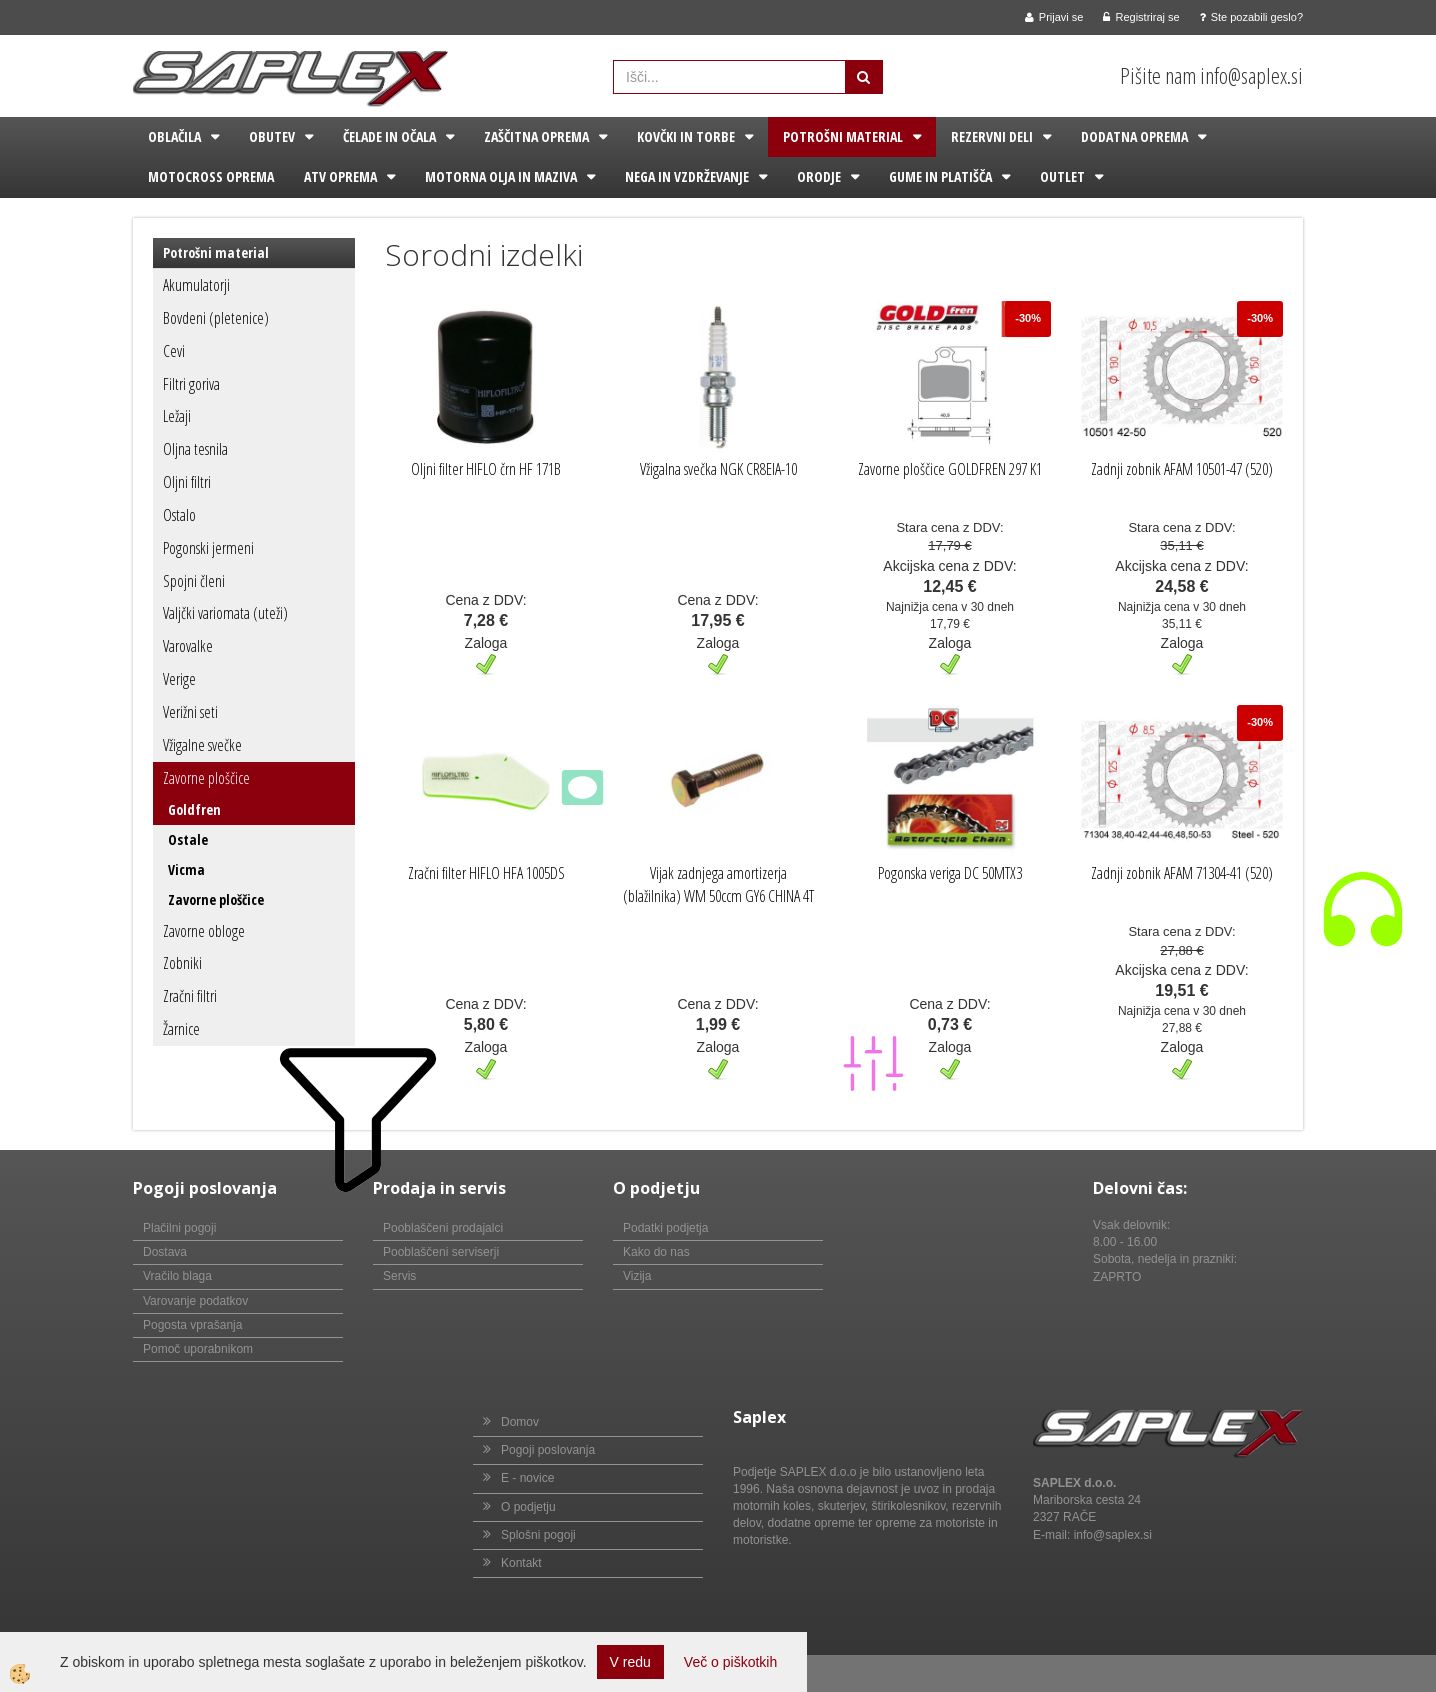 The image size is (1436, 1692). I want to click on listen to audio or music, so click(1363, 911).